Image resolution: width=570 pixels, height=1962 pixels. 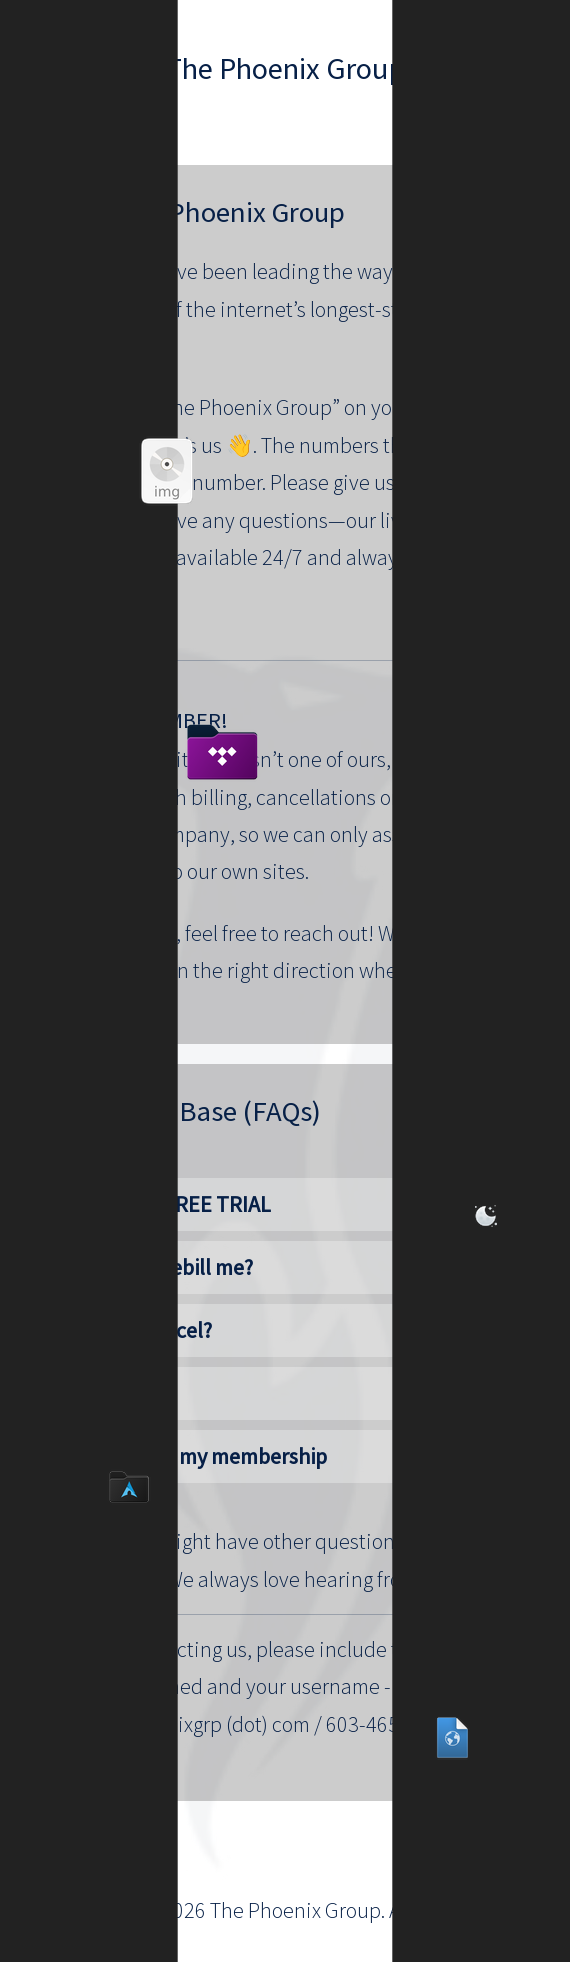 I want to click on open folder containing tidal music files, so click(x=222, y=754).